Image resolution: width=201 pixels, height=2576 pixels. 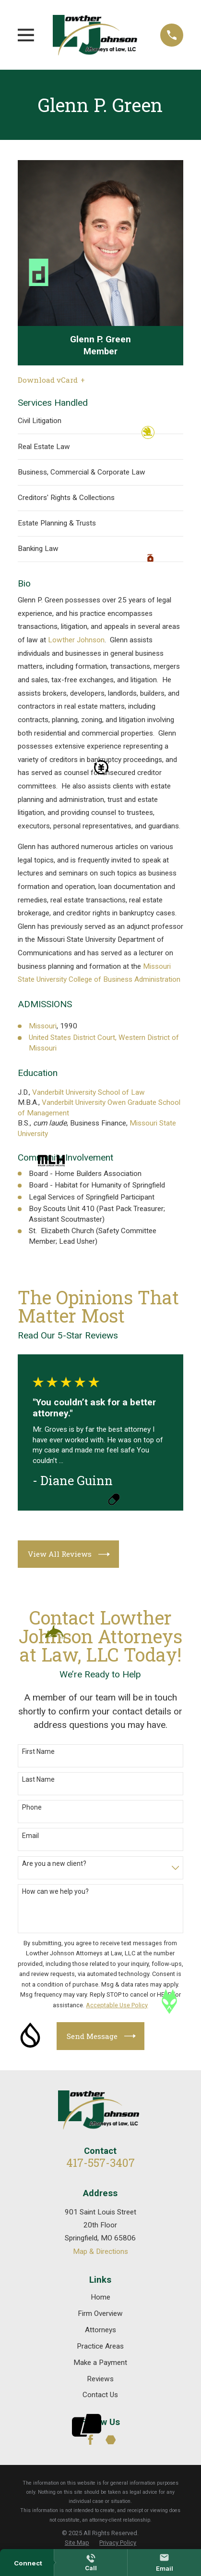 What do you see at coordinates (38, 272) in the screenshot?
I see `containerd container runtime logo` at bounding box center [38, 272].